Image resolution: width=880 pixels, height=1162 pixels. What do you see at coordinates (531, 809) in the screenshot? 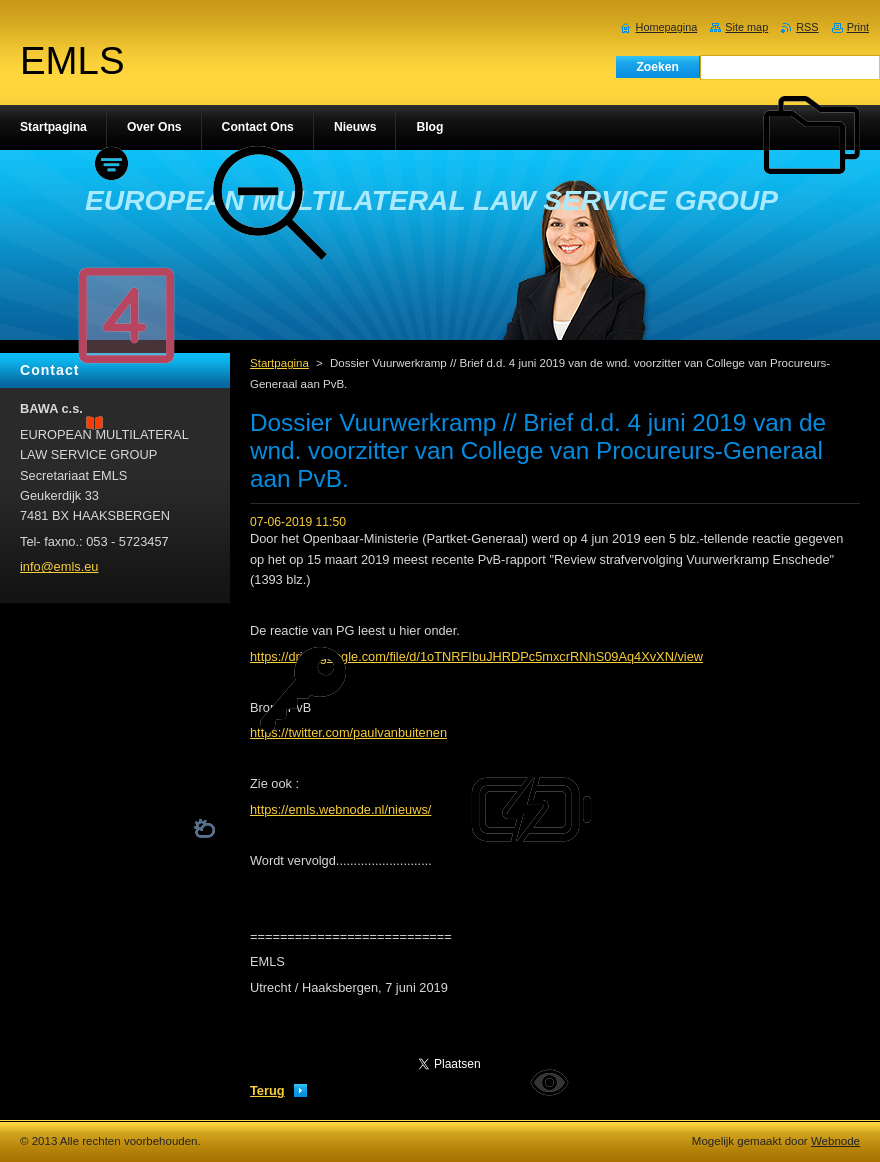
I see `indicates device is currently charging` at bounding box center [531, 809].